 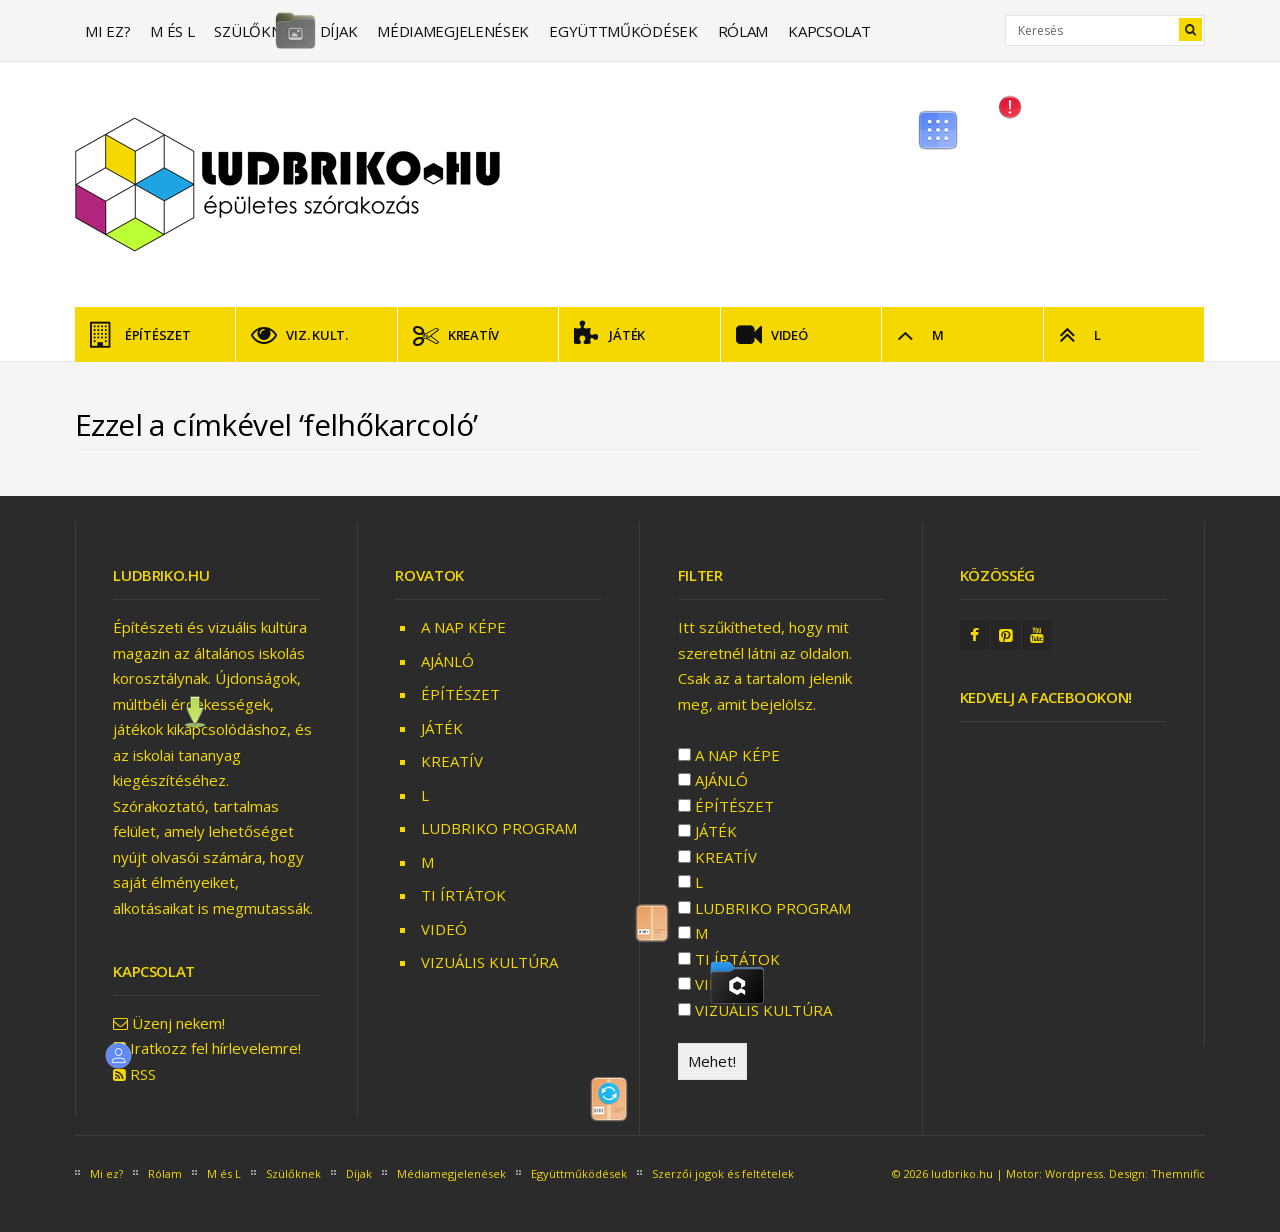 What do you see at coordinates (1010, 107) in the screenshot?
I see `indicates an important alert or warning` at bounding box center [1010, 107].